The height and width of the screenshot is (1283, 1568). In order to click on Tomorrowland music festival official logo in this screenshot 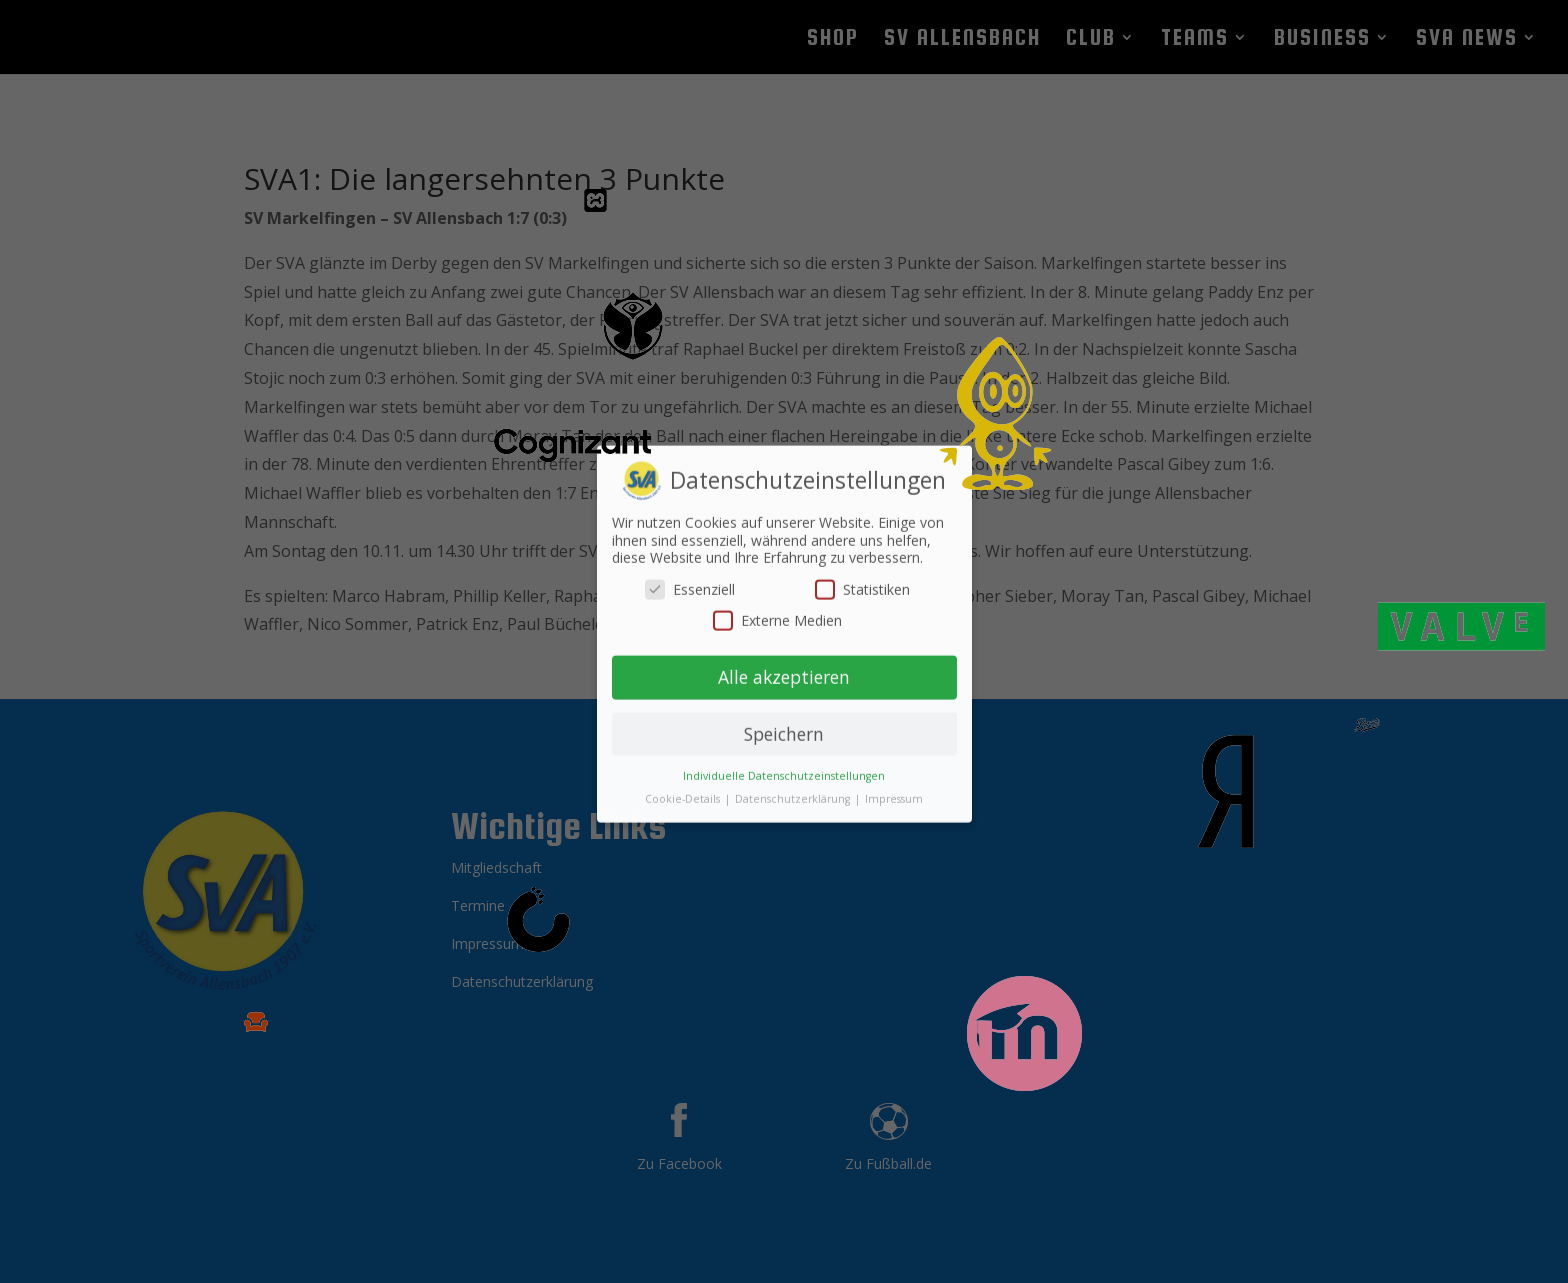, I will do `click(633, 326)`.